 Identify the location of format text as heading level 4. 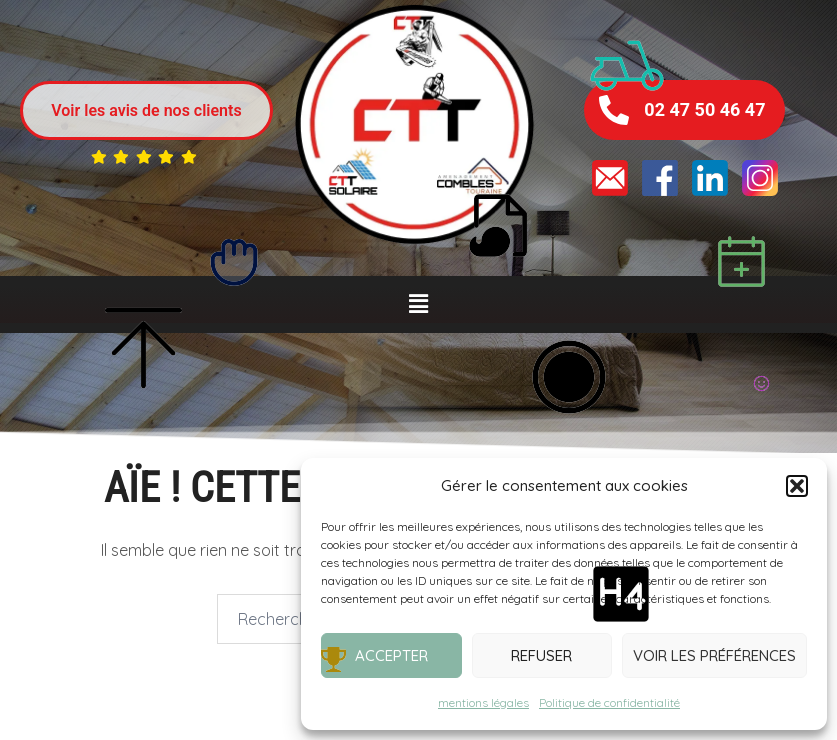
(621, 594).